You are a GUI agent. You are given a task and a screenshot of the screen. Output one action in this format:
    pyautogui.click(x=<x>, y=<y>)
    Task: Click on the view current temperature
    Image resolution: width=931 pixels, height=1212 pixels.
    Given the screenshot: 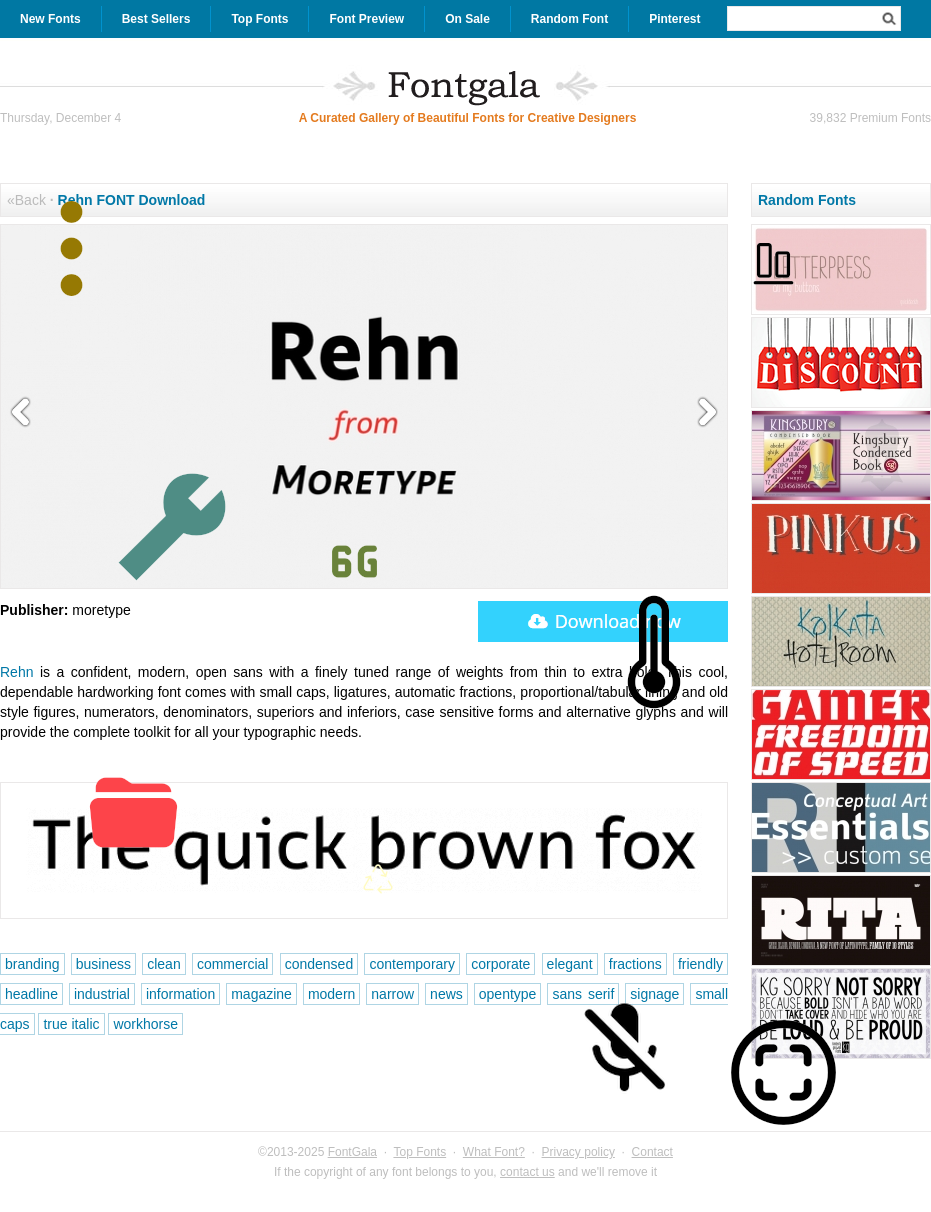 What is the action you would take?
    pyautogui.click(x=654, y=652)
    